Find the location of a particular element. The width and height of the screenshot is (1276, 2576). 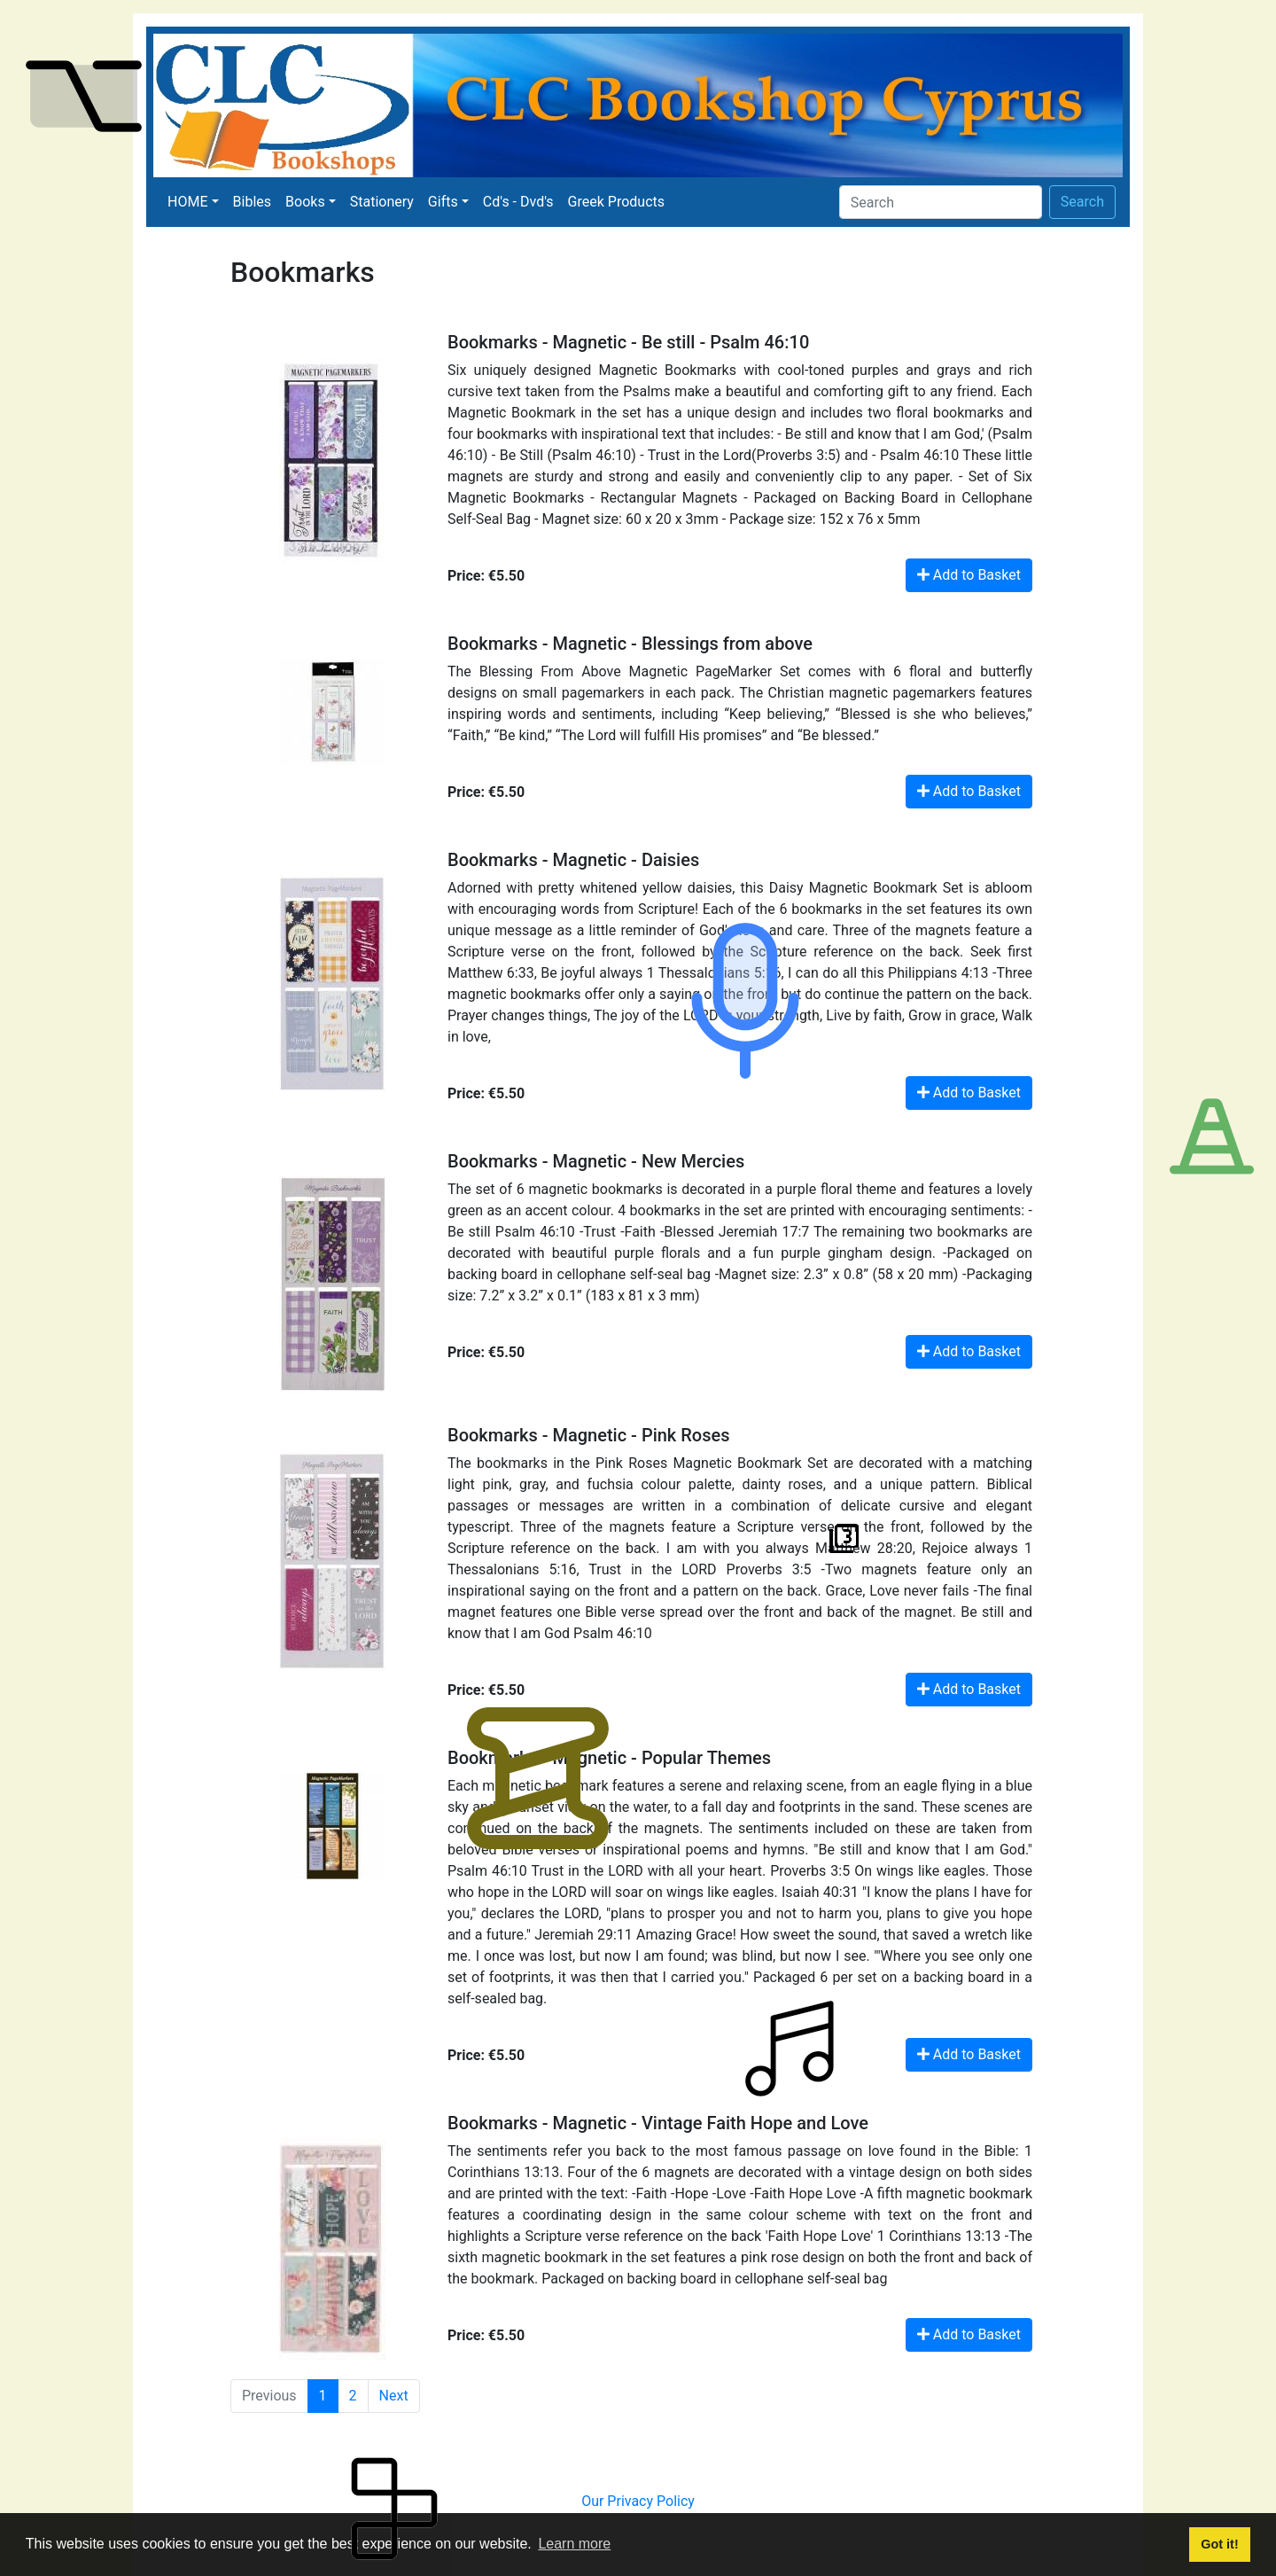

access keyboard option or modifier key is located at coordinates (83, 91).